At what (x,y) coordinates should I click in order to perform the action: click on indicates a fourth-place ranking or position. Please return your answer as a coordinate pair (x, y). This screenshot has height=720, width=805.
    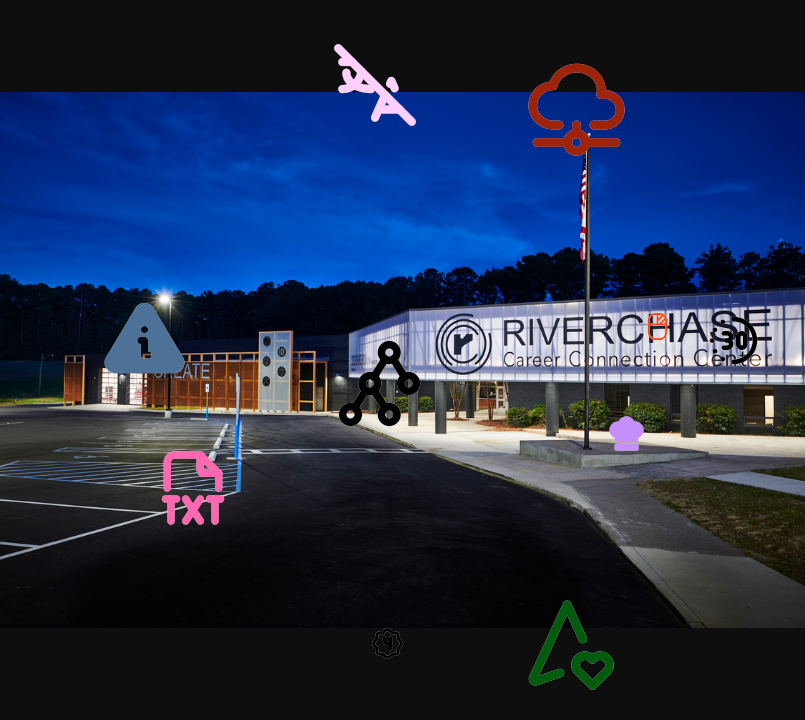
    Looking at the image, I should click on (387, 643).